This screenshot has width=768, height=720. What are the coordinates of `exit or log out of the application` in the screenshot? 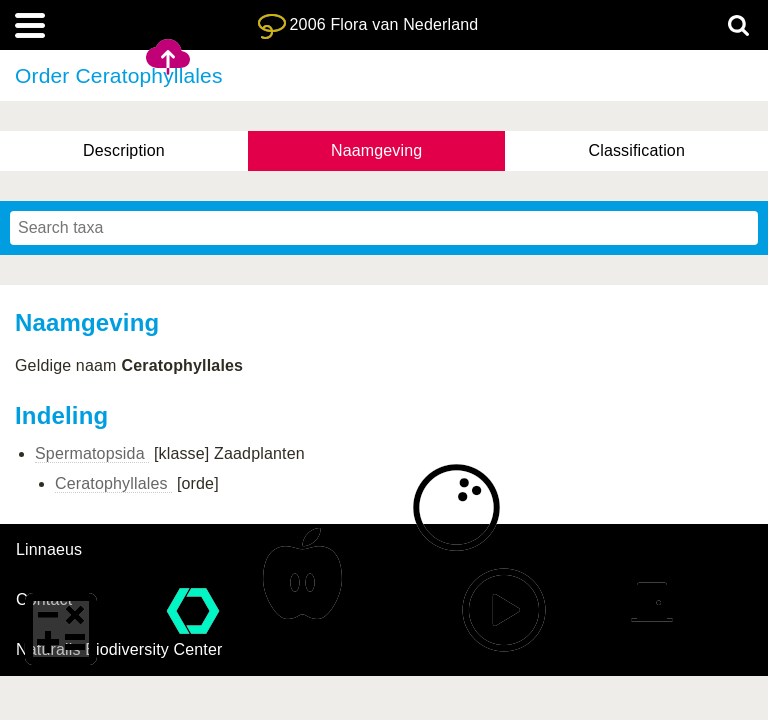 It's located at (652, 602).